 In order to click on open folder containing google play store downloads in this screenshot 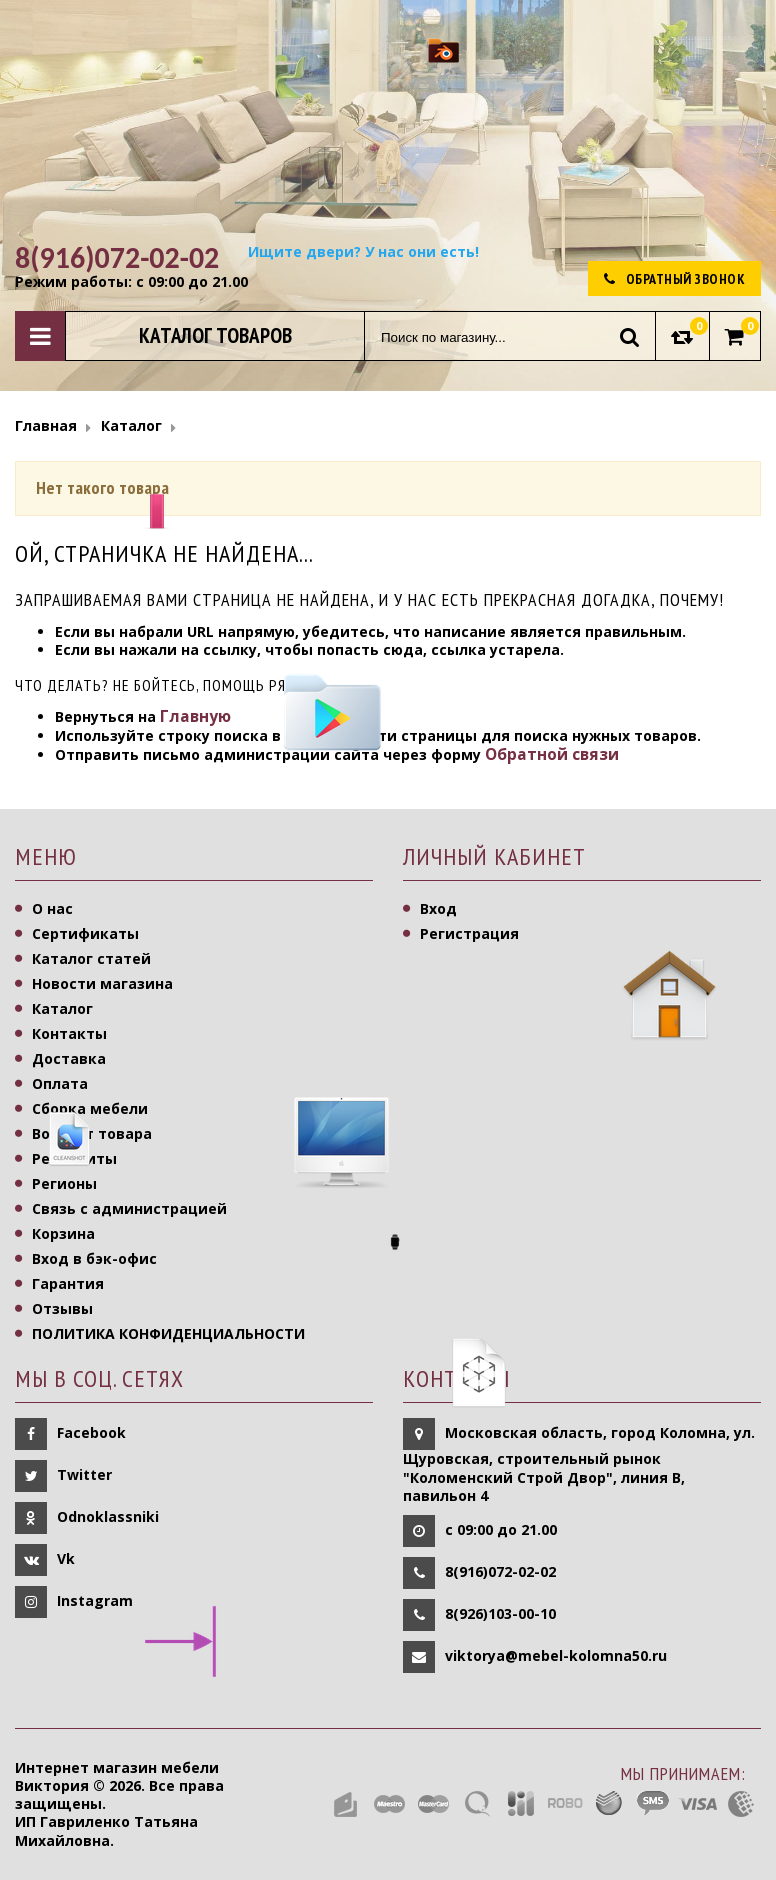, I will do `click(332, 715)`.